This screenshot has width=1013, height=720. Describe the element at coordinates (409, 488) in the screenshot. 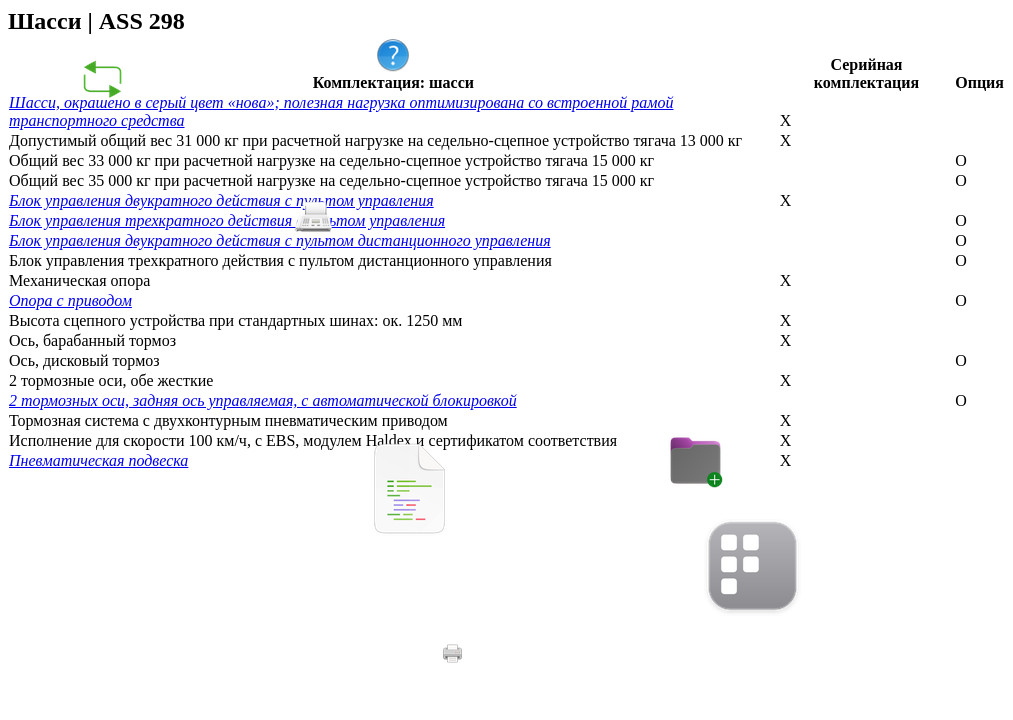

I see `a COBOL source code file` at that location.